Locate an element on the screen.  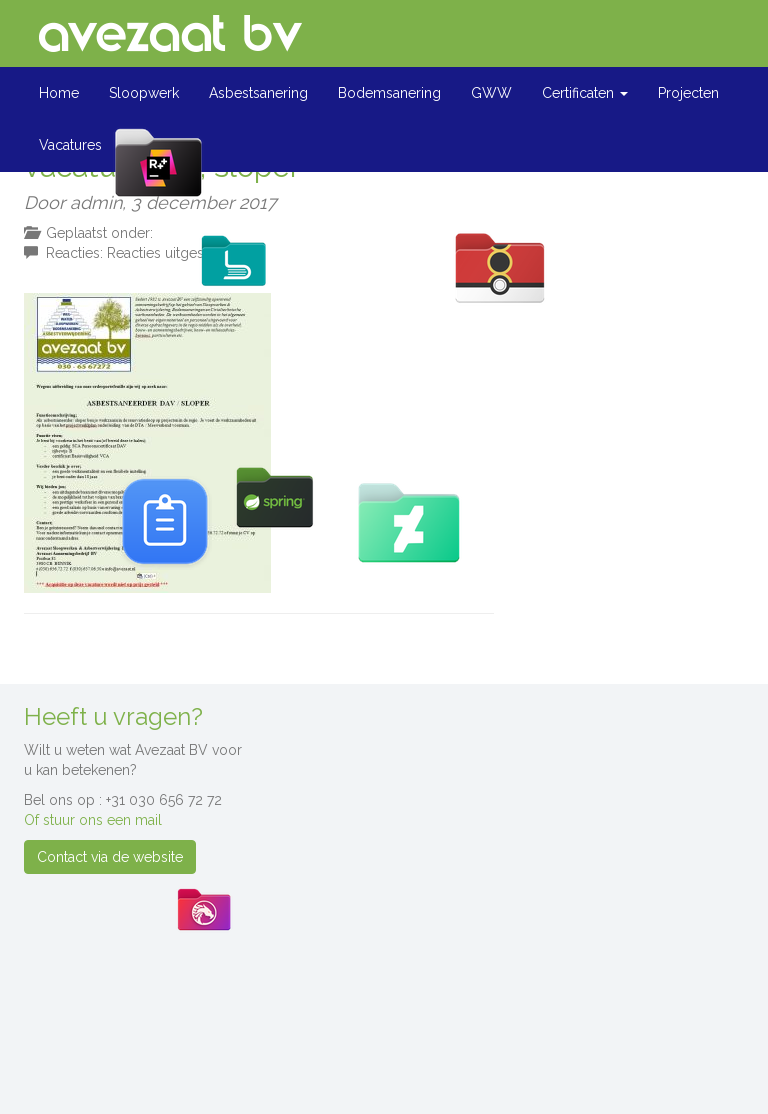
folder containing ReSharper C++ project files is located at coordinates (158, 165).